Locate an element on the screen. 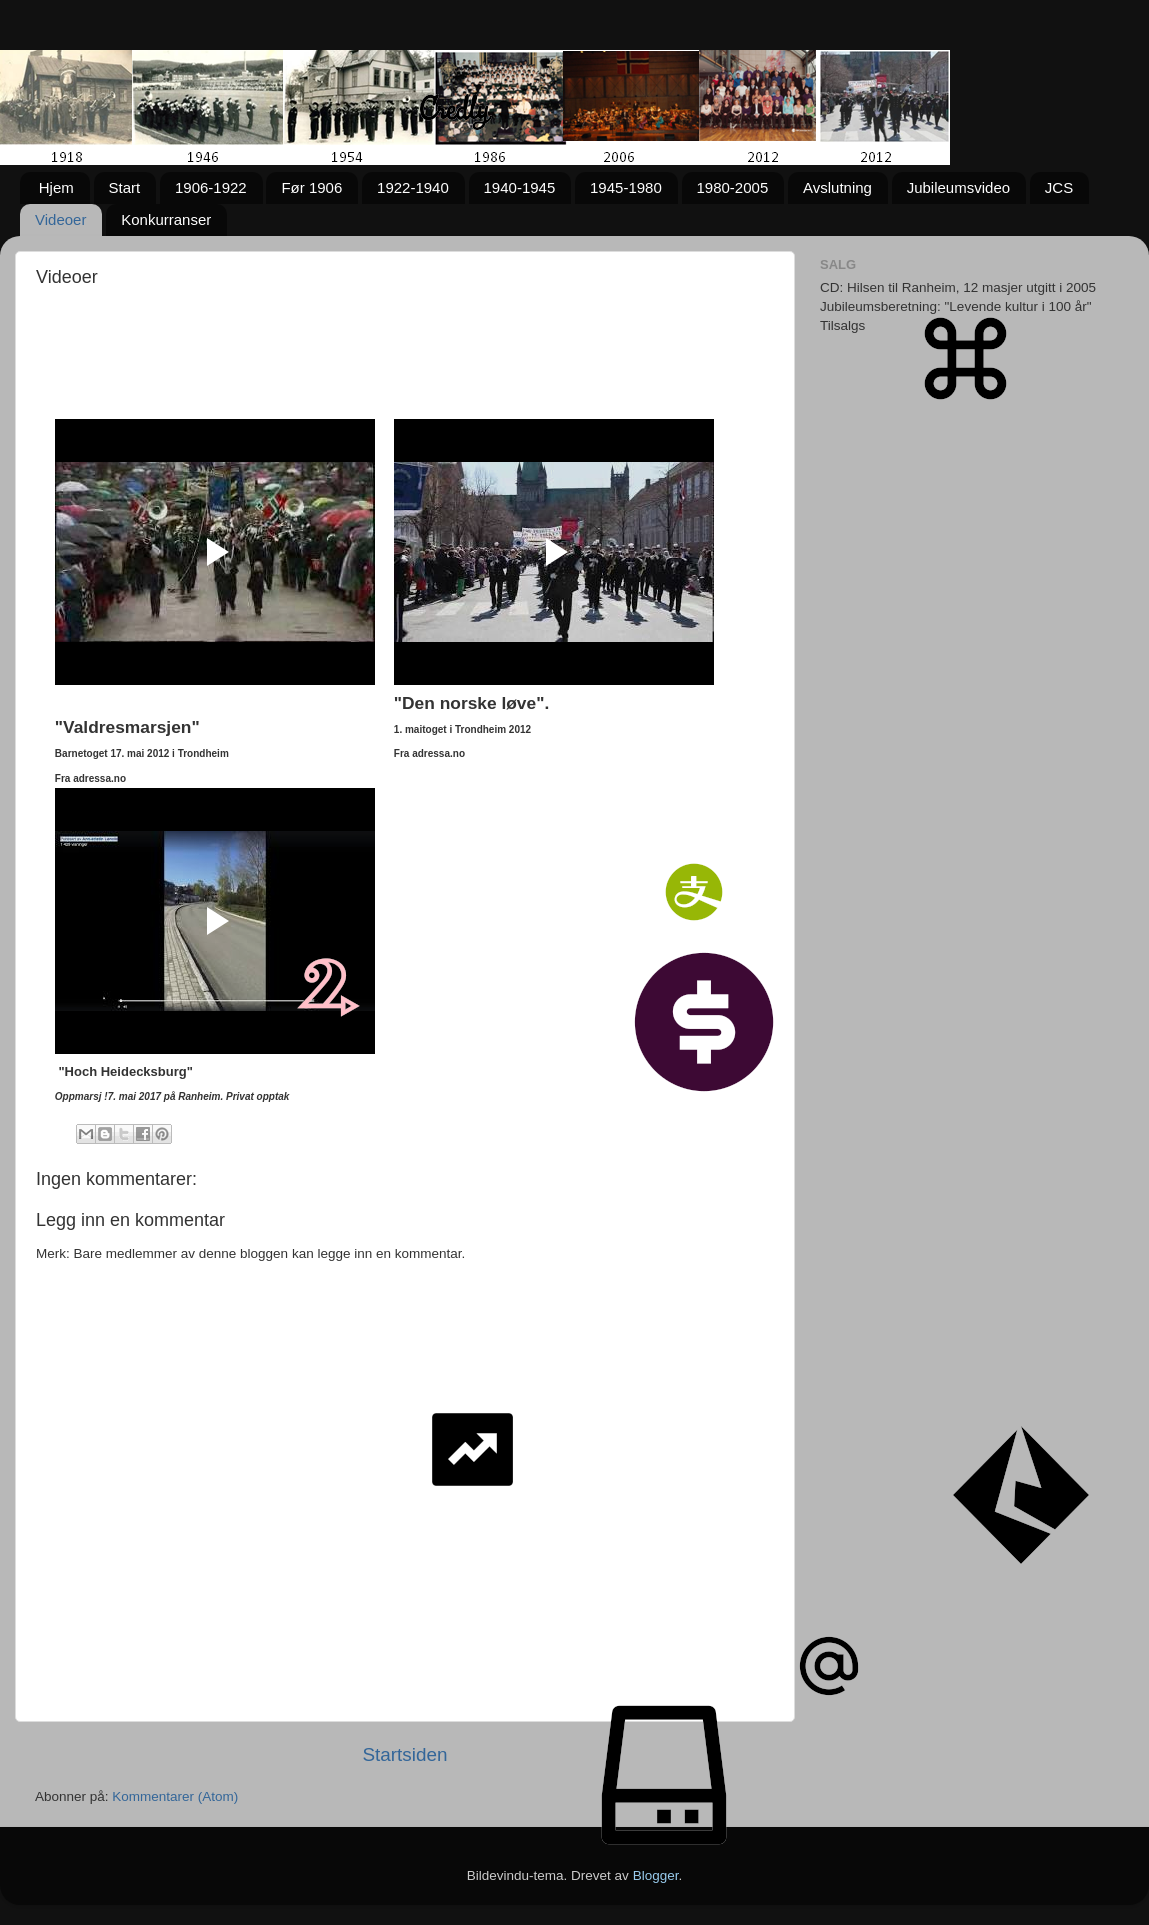 The width and height of the screenshot is (1149, 1925). visit credly profile or credentials is located at coordinates (456, 112).